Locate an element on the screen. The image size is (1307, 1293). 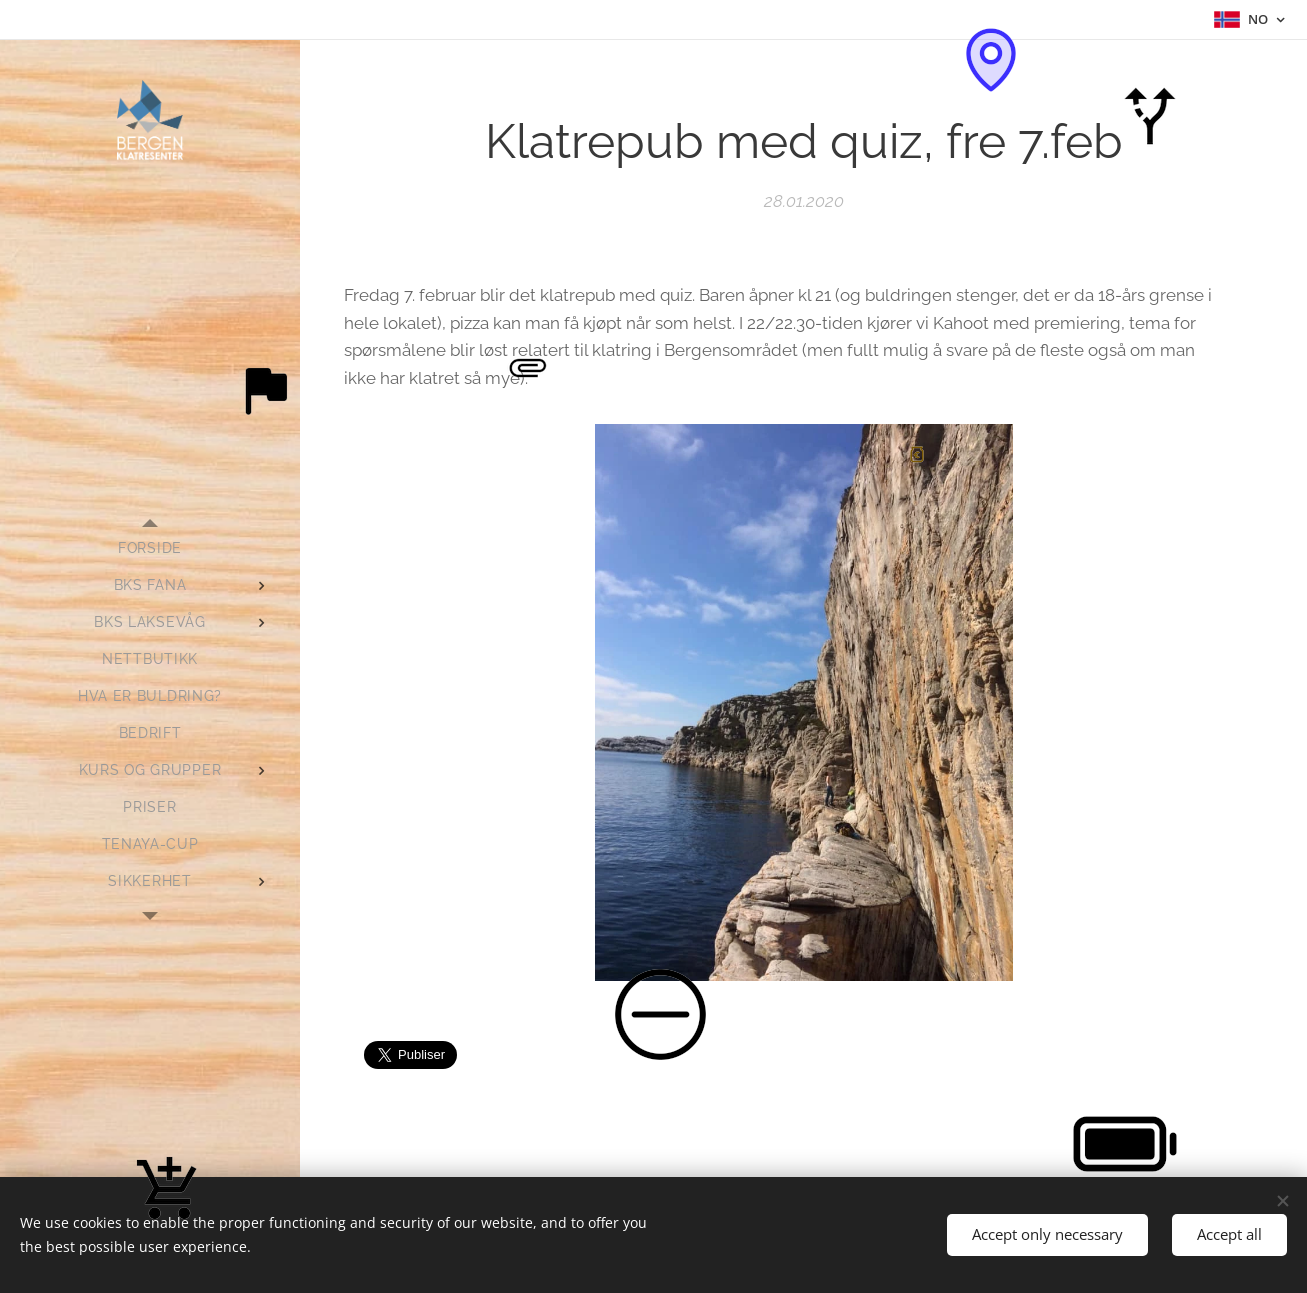
indicates battery is fully charged is located at coordinates (1125, 1144).